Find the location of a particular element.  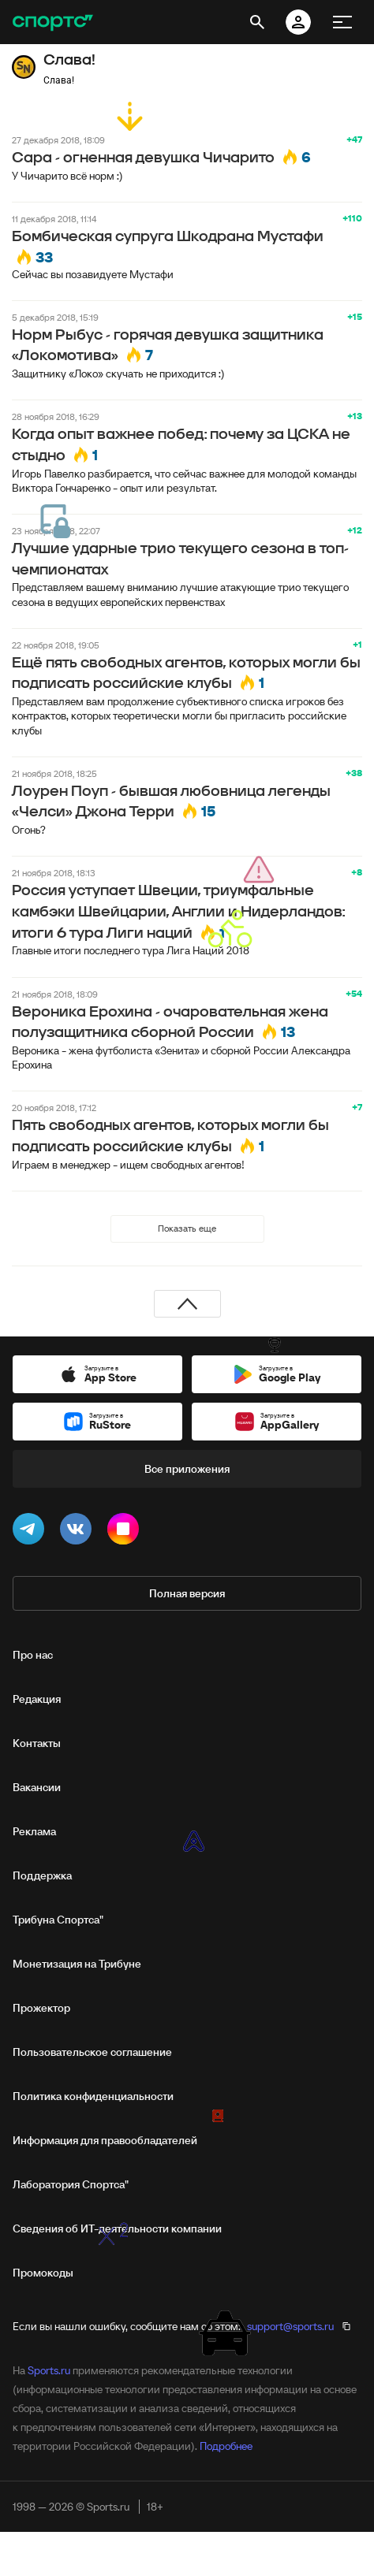

view cocktail or drink menu is located at coordinates (275, 1345).